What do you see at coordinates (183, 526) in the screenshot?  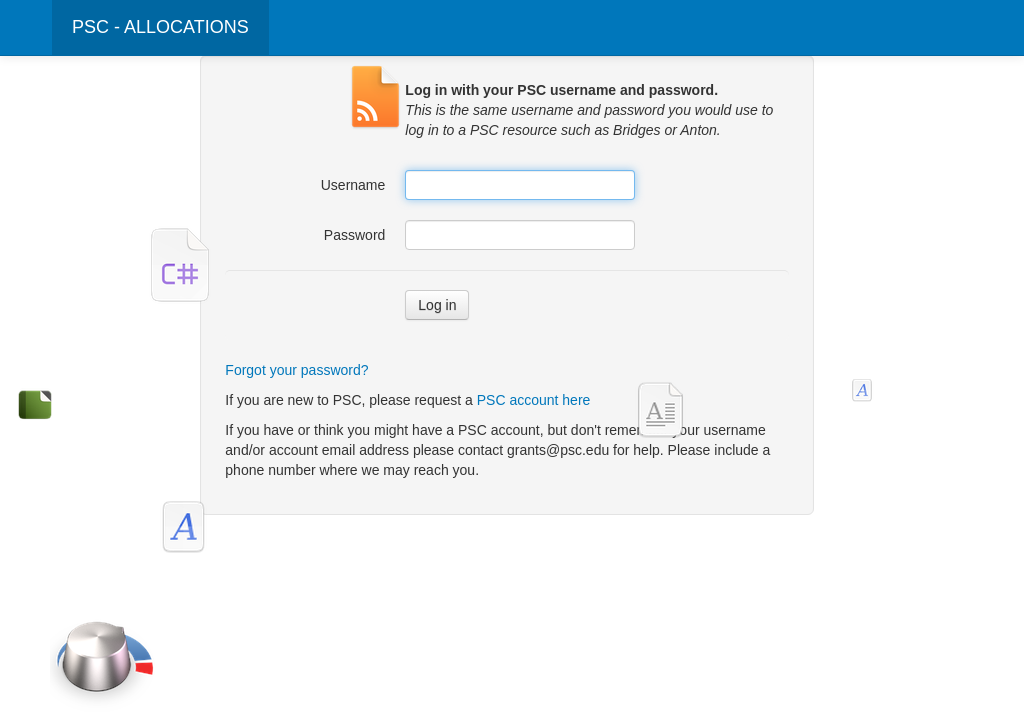 I see `a TrueType font file` at bounding box center [183, 526].